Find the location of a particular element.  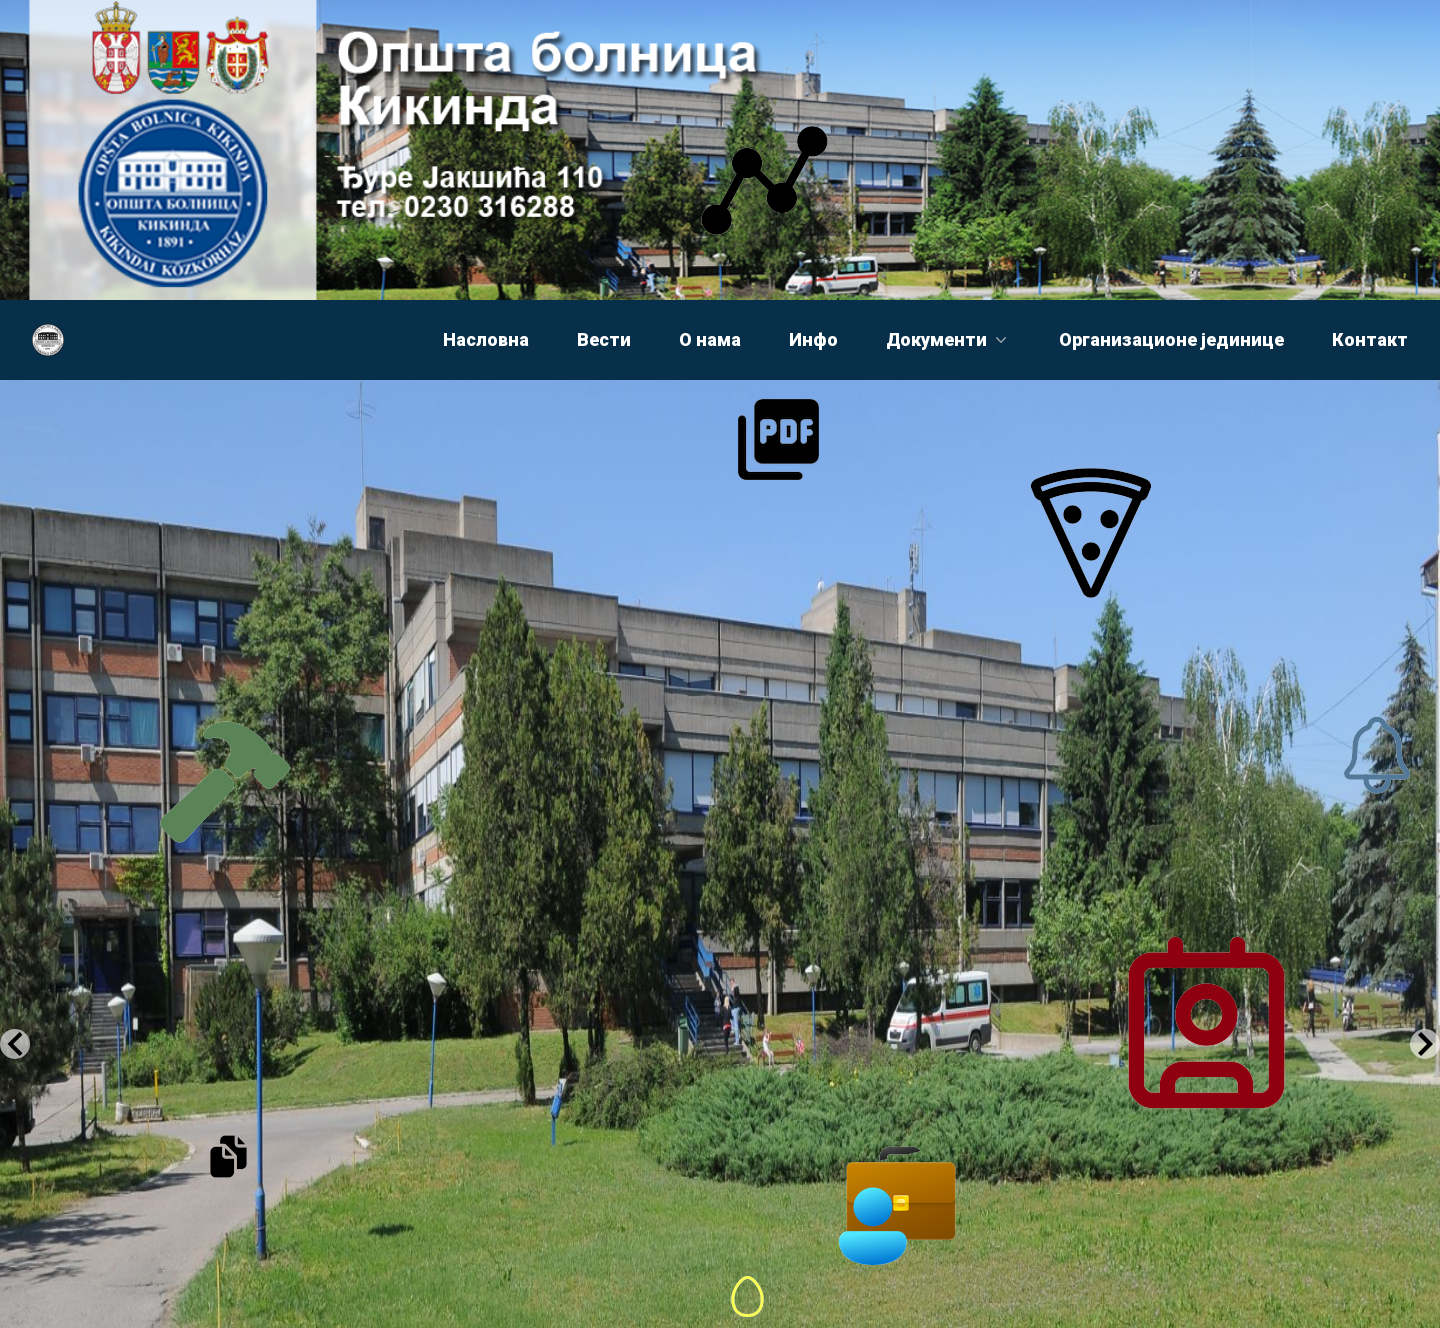

view connected data points or analytics is located at coordinates (764, 180).